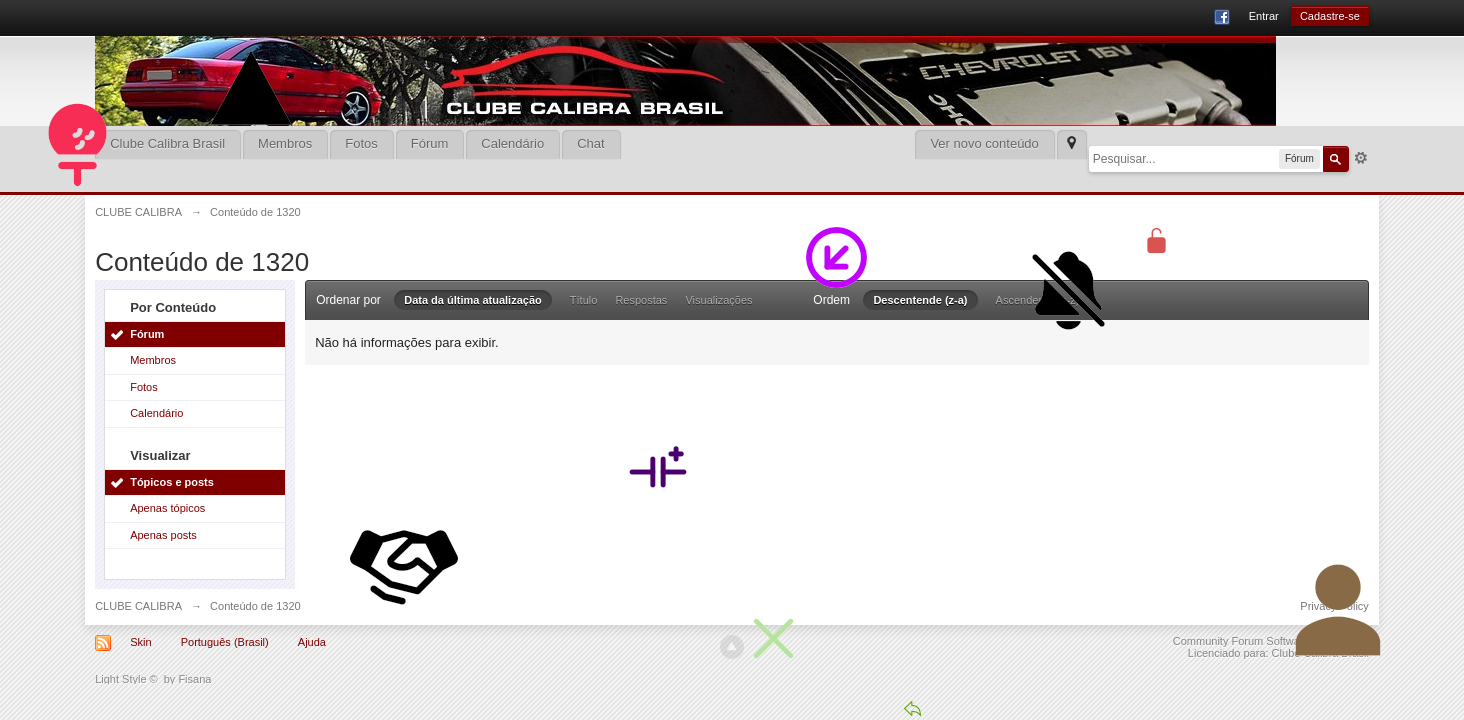 This screenshot has width=1464, height=720. Describe the element at coordinates (77, 142) in the screenshot. I see `access golf or sports-related features` at that location.